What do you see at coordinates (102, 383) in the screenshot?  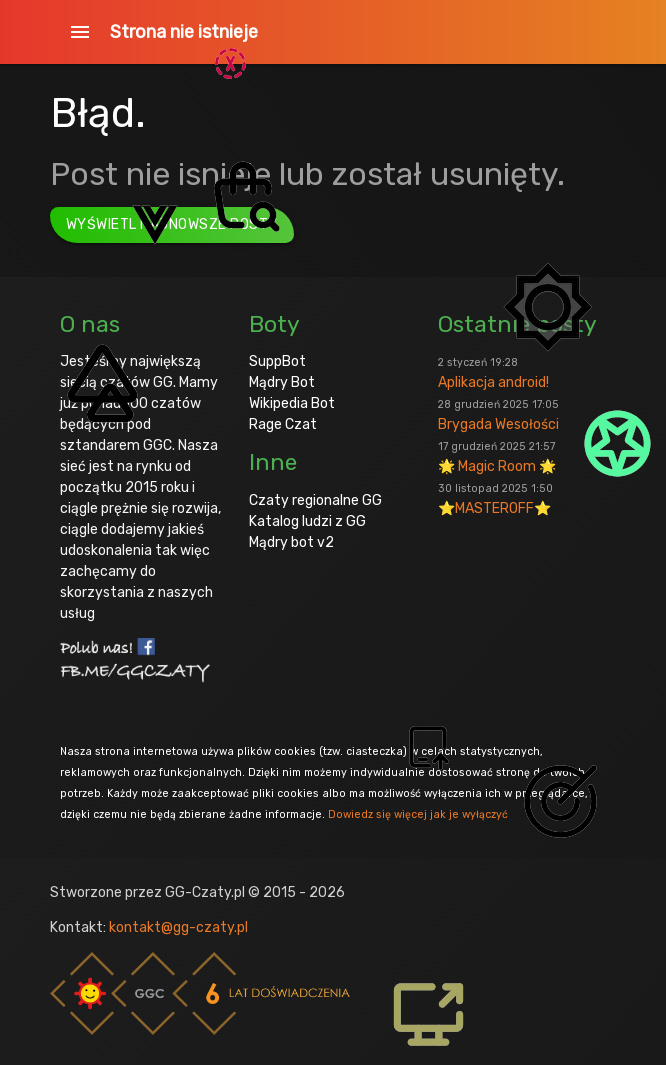 I see `navigate to previous or parent level` at bounding box center [102, 383].